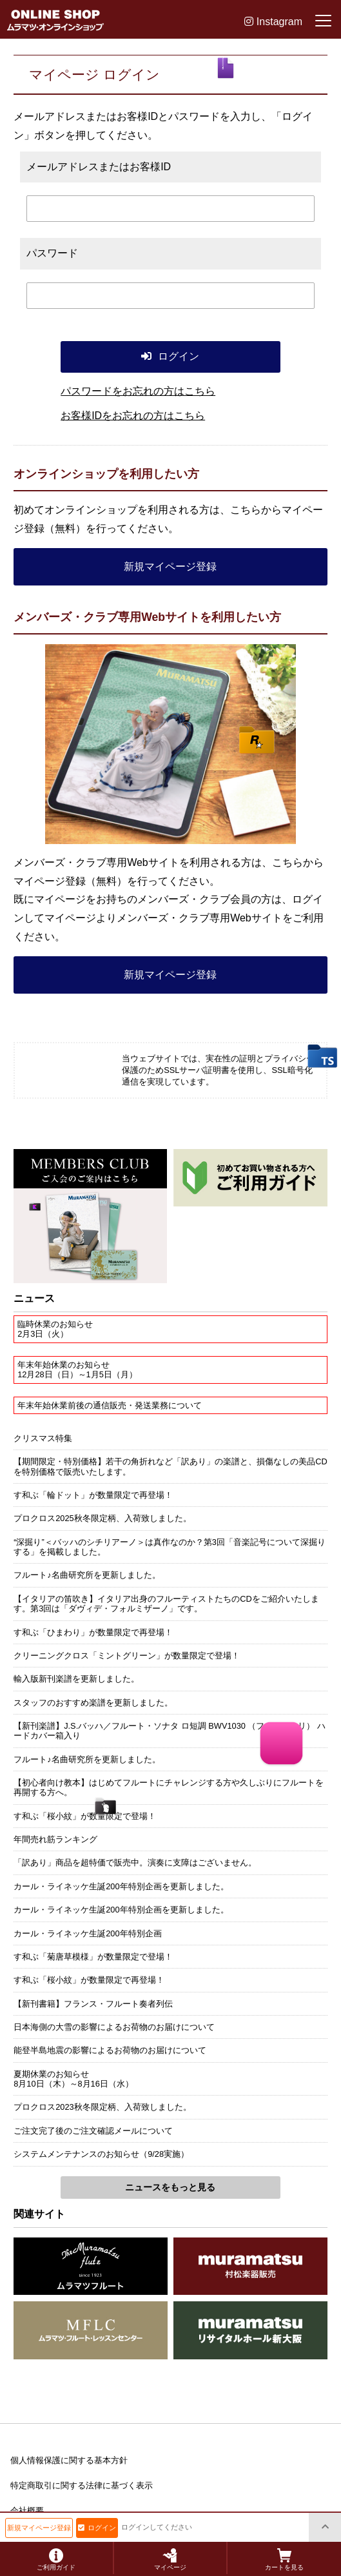 The height and width of the screenshot is (2576, 341). Describe the element at coordinates (226, 68) in the screenshot. I see `a compressed bzip archive file` at that location.